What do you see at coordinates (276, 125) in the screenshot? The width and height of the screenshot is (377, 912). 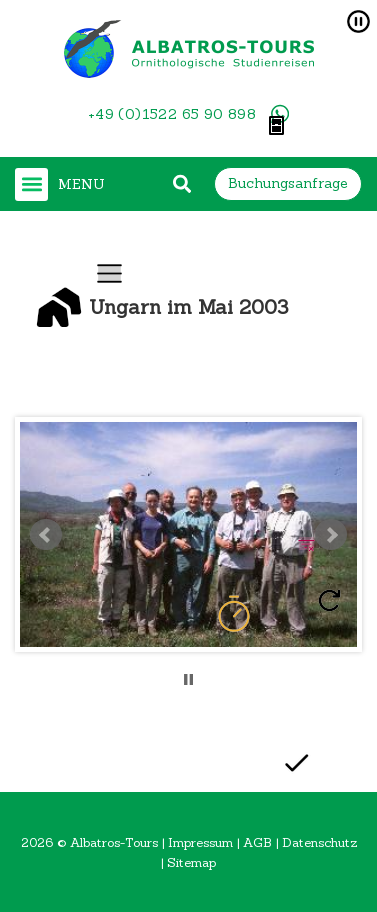 I see `view window sensor status` at bounding box center [276, 125].